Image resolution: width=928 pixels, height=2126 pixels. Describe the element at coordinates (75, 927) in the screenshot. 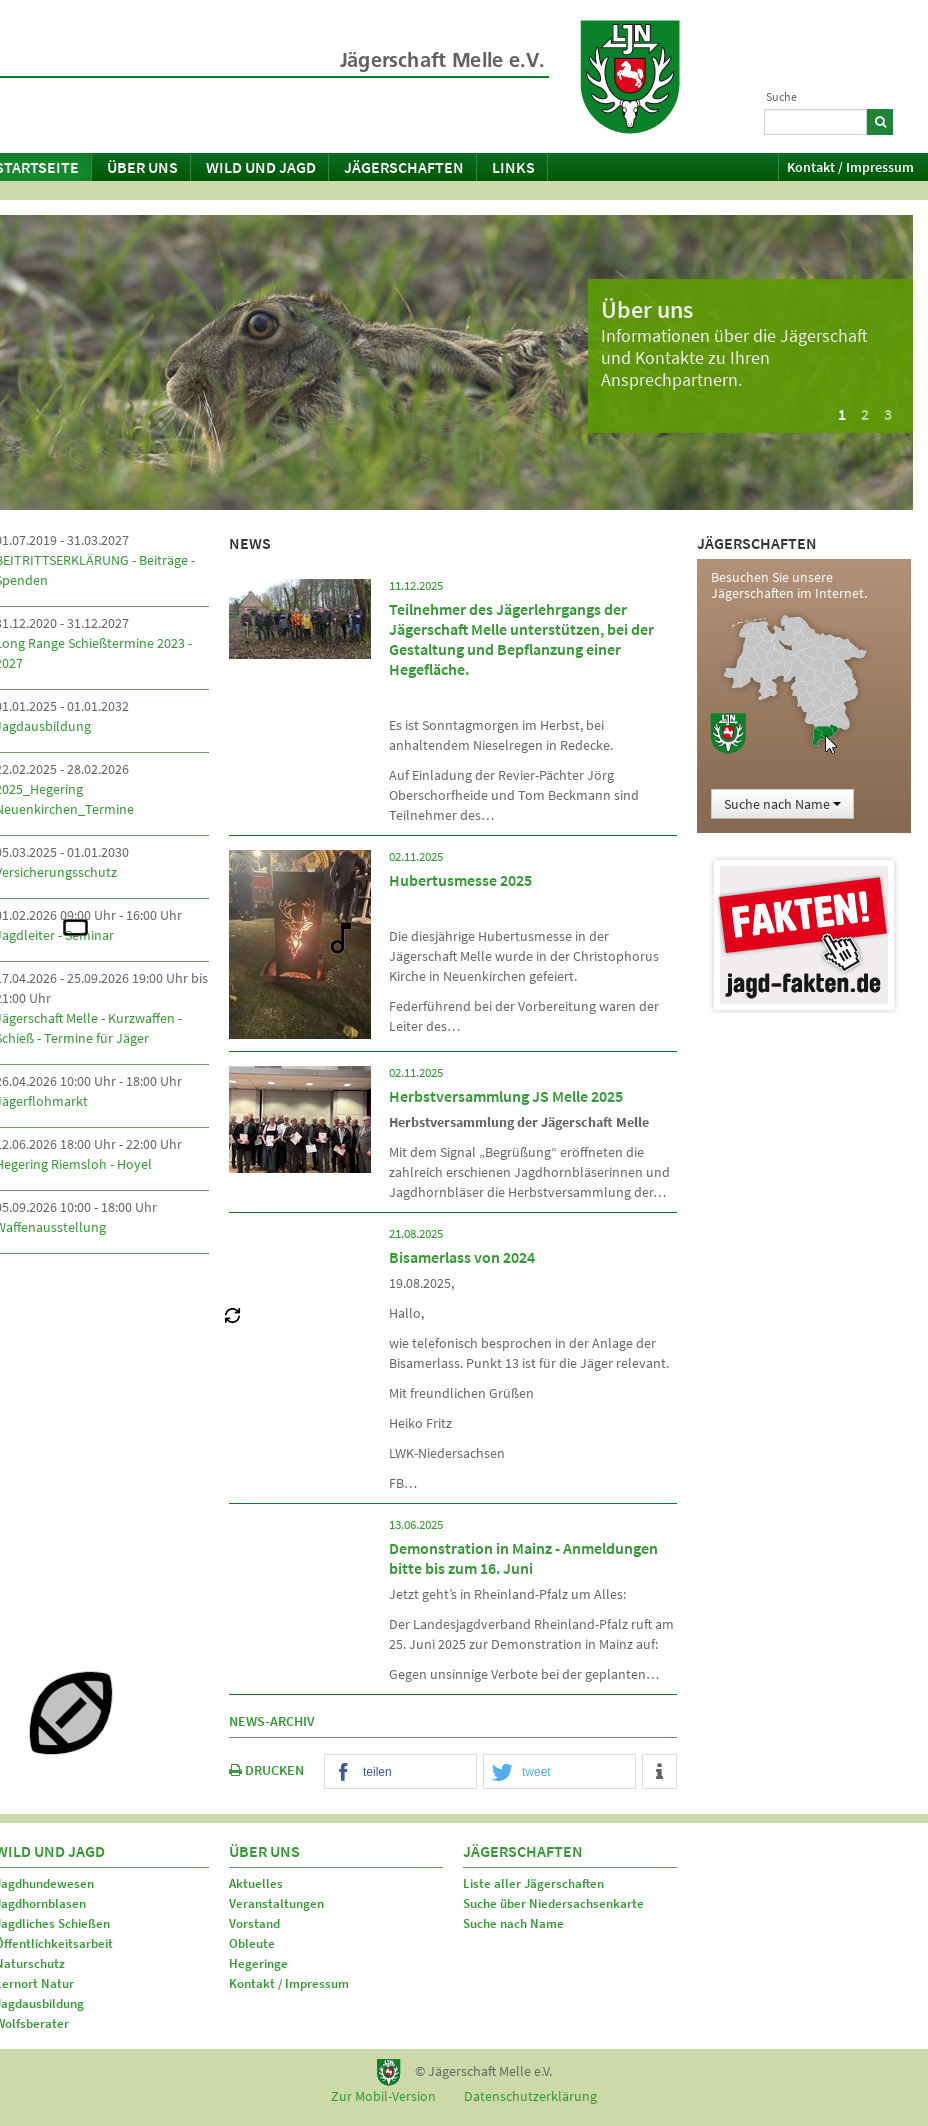

I see `crop image to 16:9 aspect ratio` at that location.